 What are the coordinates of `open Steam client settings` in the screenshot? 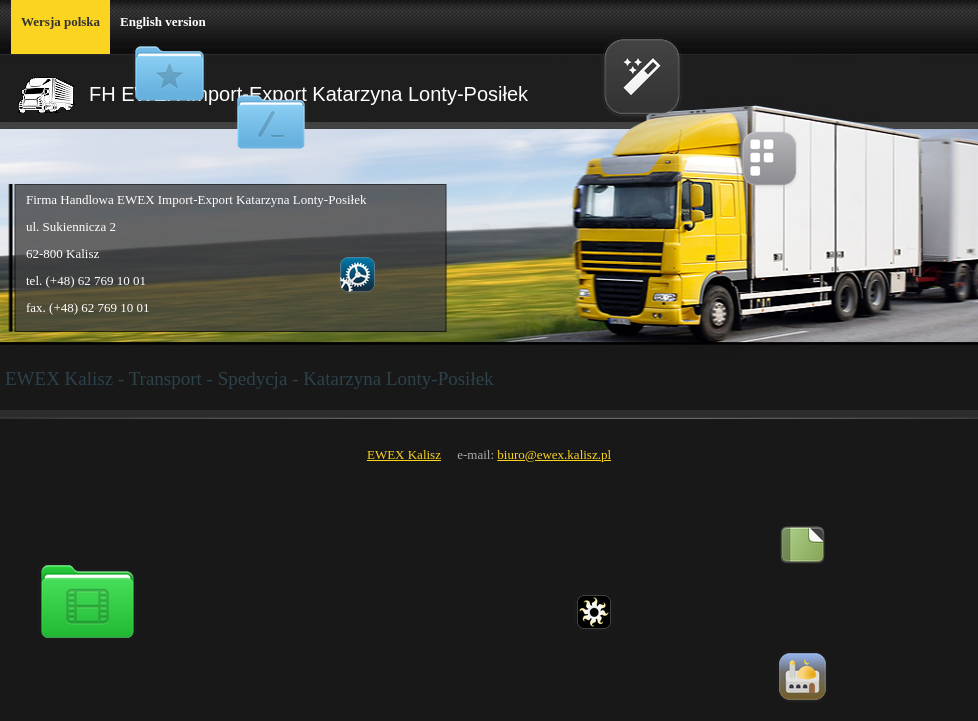 It's located at (357, 274).